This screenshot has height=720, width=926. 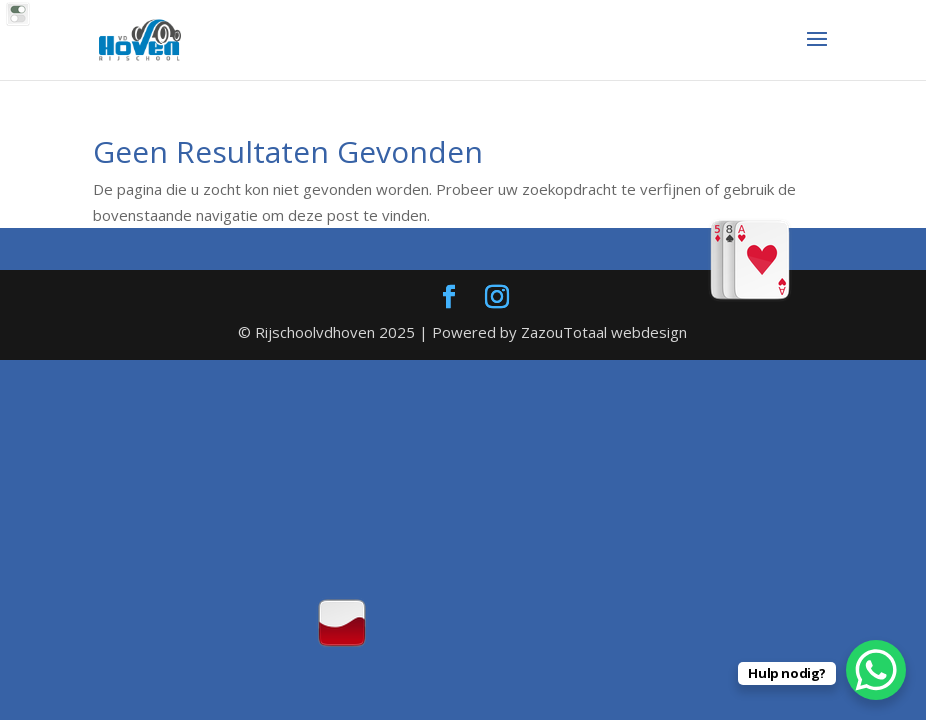 What do you see at coordinates (18, 14) in the screenshot?
I see `open desktop preferences or settings` at bounding box center [18, 14].